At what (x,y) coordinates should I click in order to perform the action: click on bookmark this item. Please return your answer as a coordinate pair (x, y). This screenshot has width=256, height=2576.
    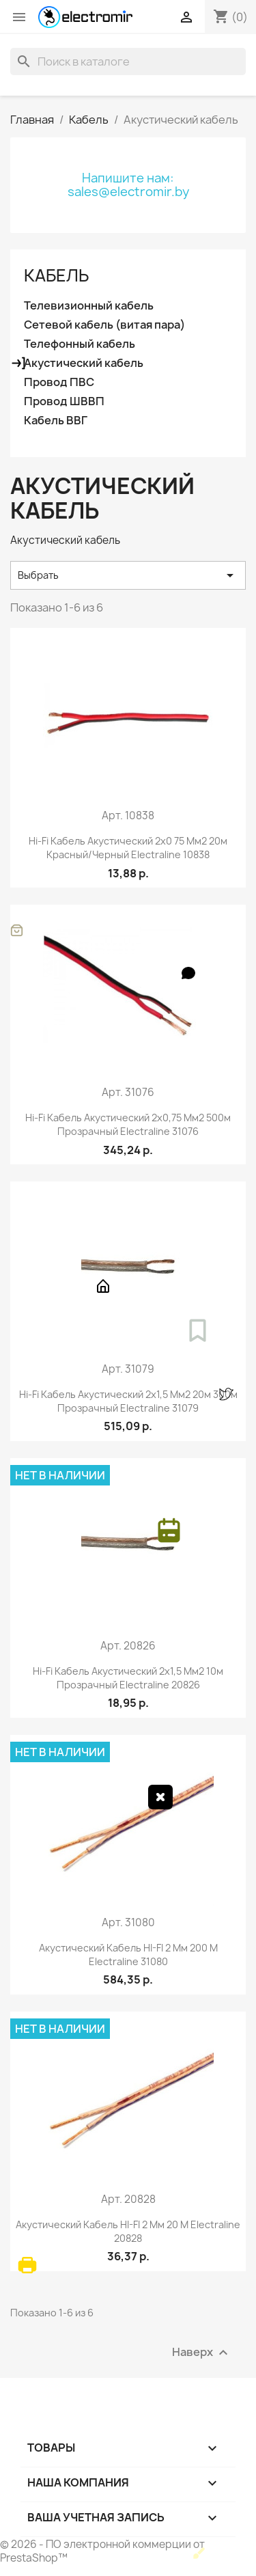
    Looking at the image, I should click on (197, 1330).